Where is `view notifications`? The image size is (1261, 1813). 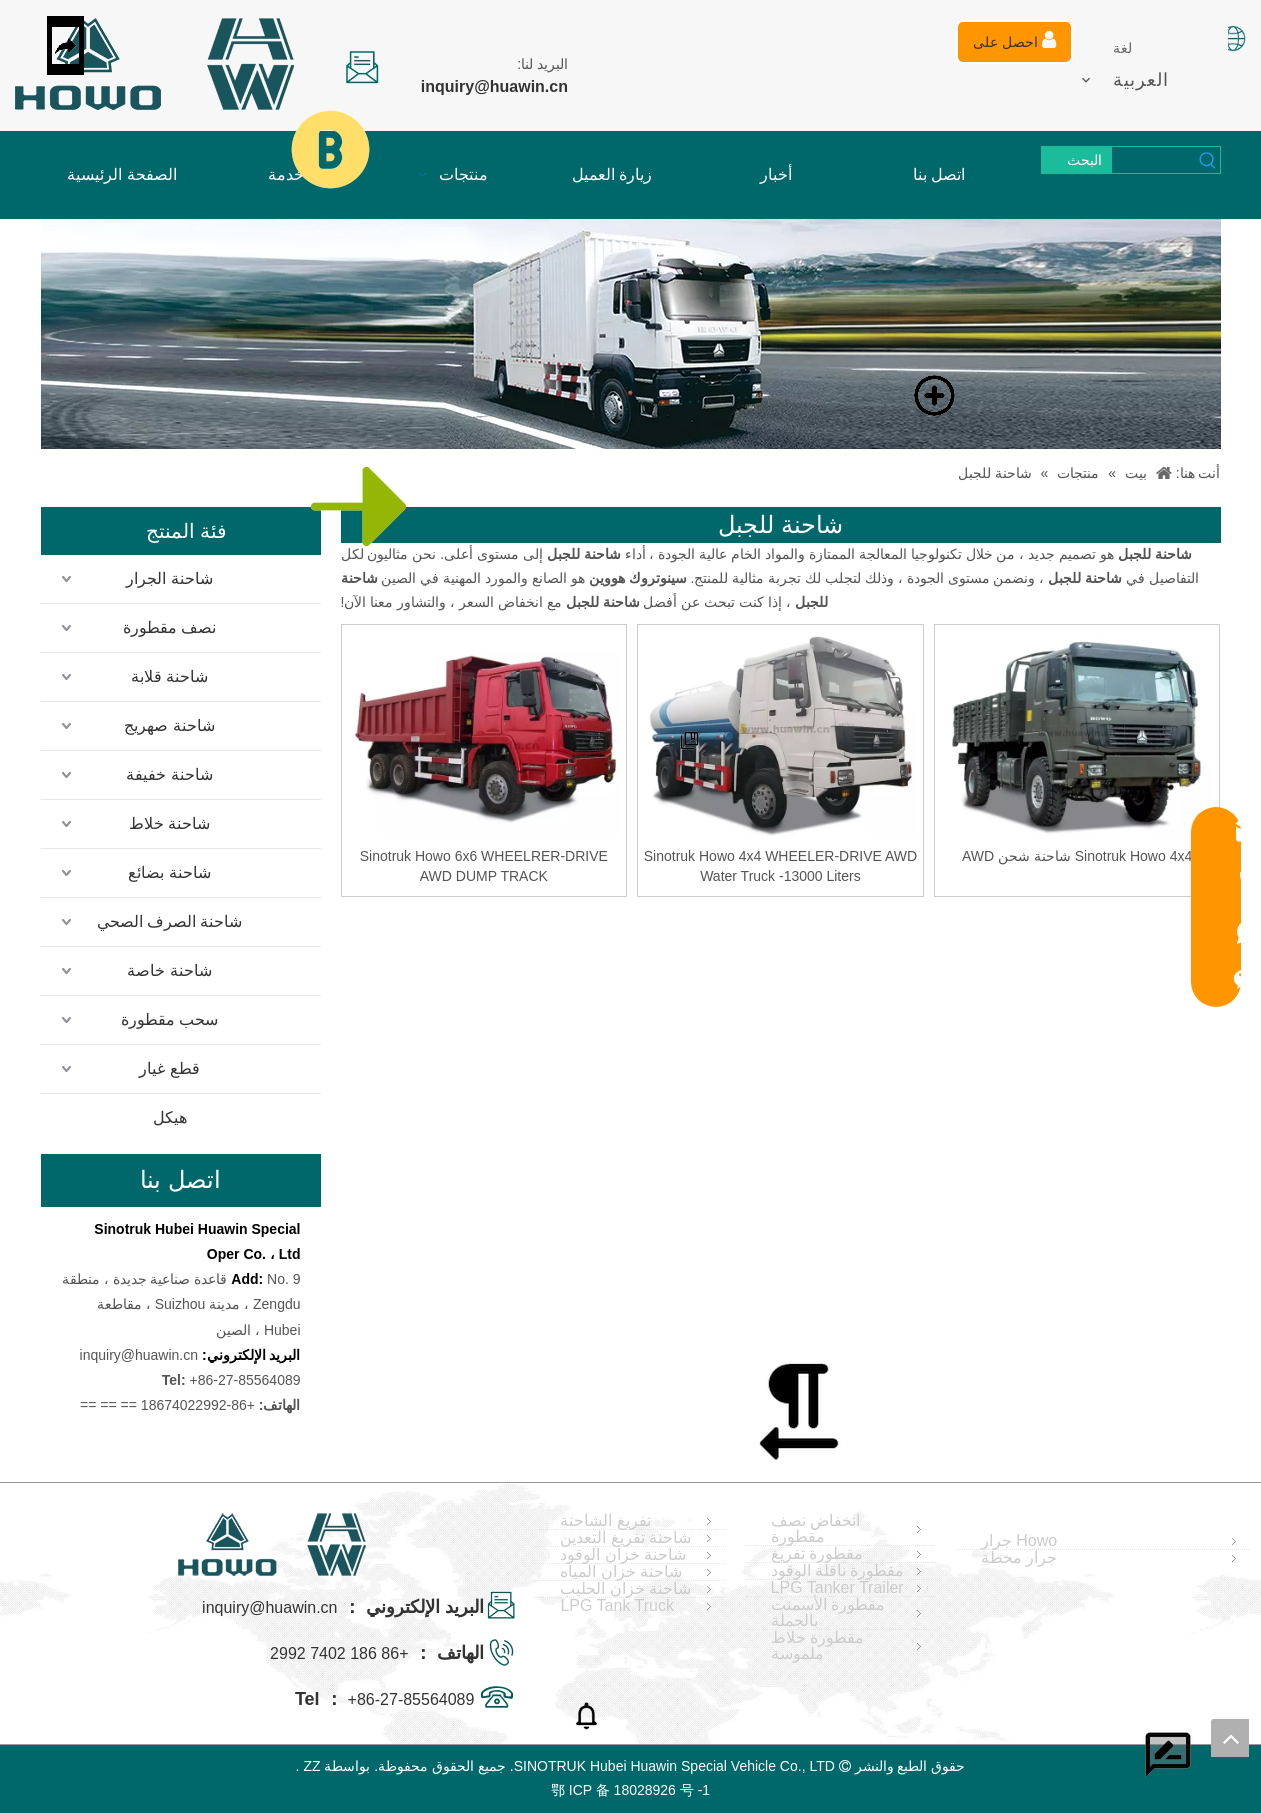
view notifications is located at coordinates (586, 1715).